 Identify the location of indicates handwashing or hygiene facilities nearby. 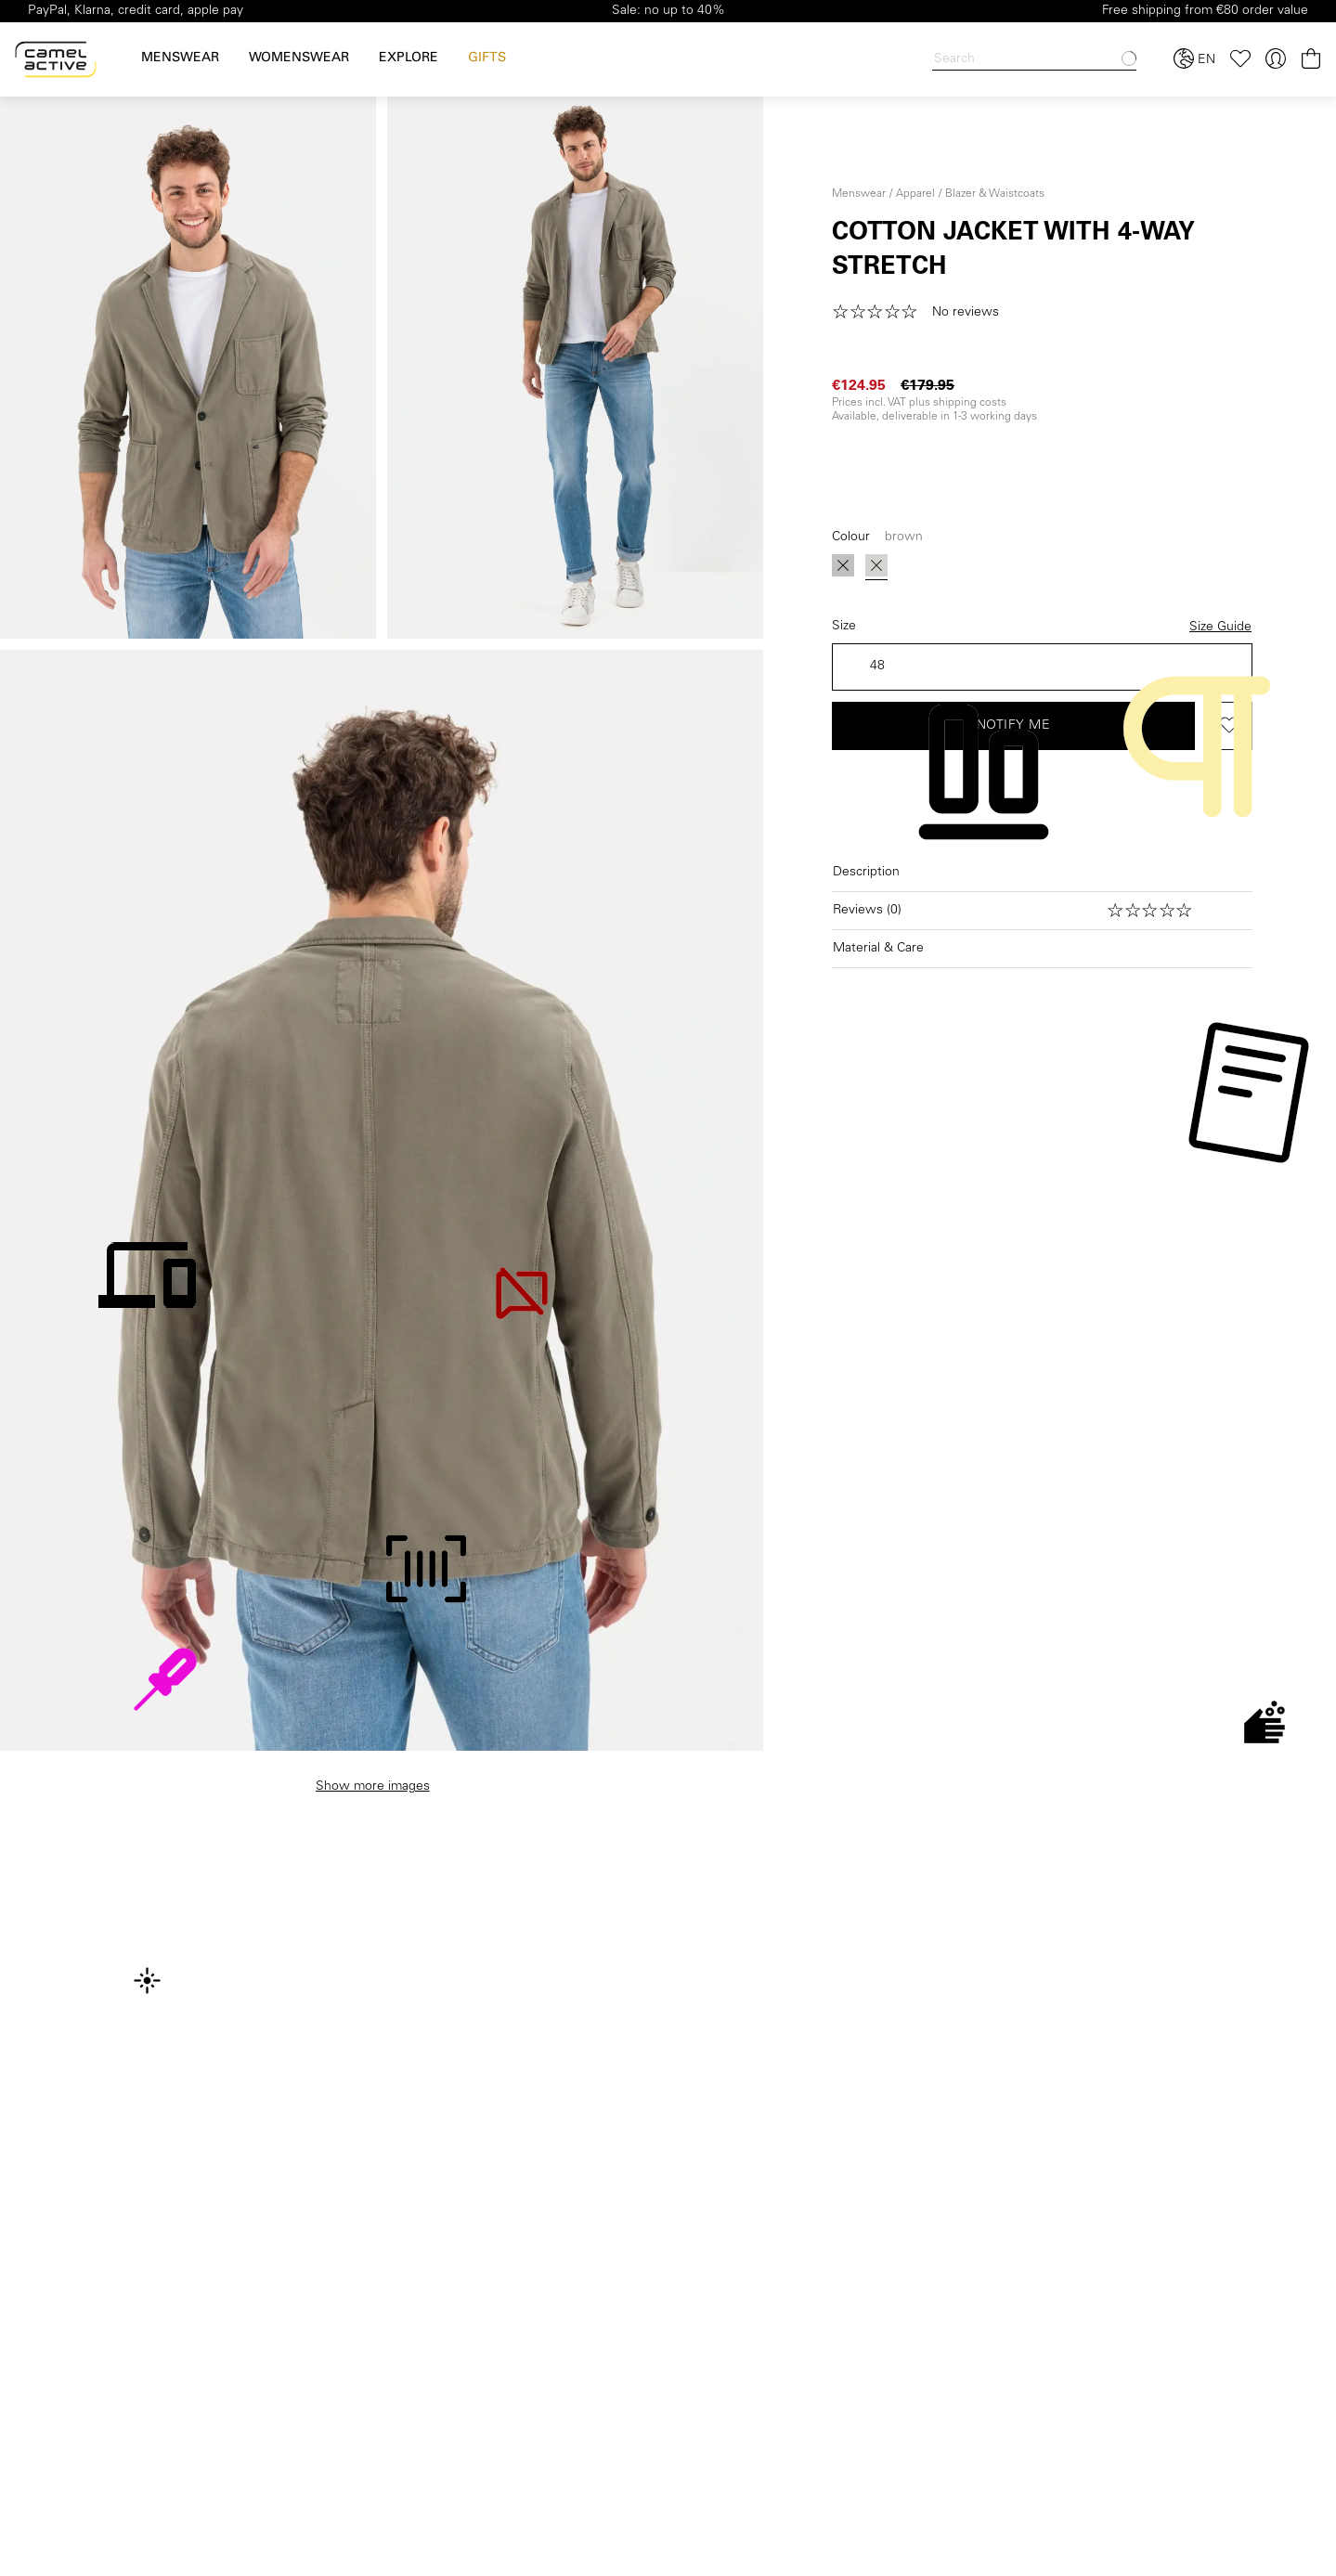
(1265, 1722).